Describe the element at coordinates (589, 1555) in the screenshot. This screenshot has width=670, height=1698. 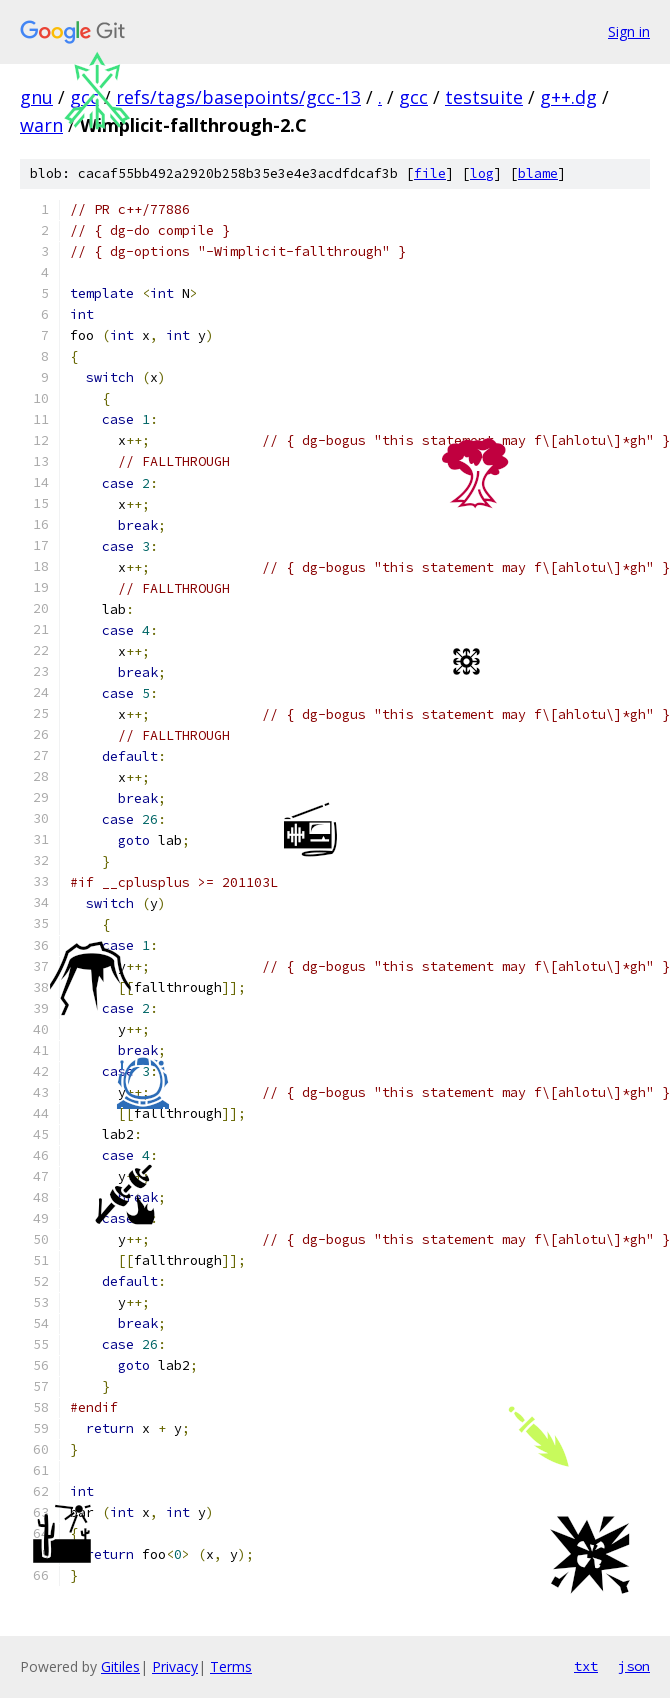
I see `trigger an explosion or blast effect` at that location.